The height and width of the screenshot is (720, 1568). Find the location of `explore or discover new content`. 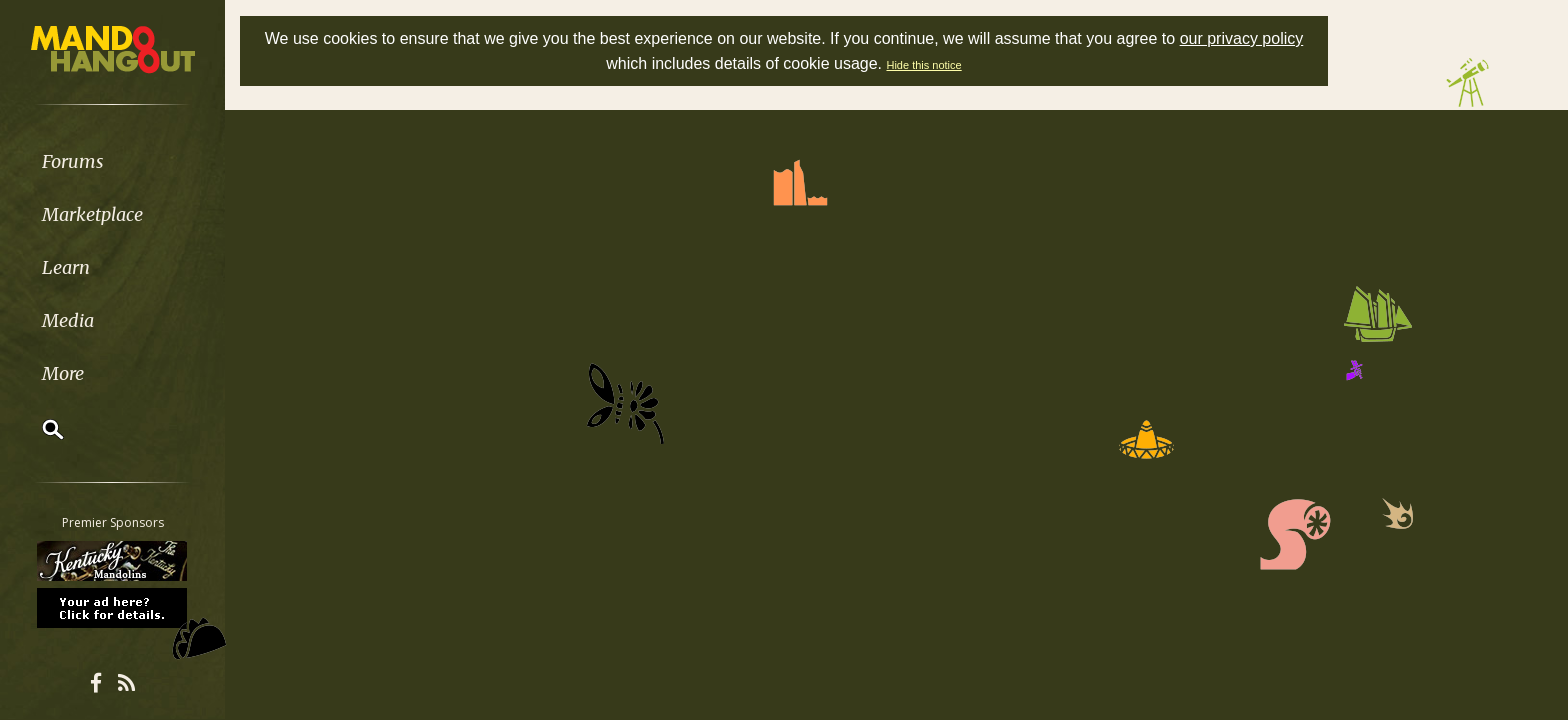

explore or discover new content is located at coordinates (1467, 82).